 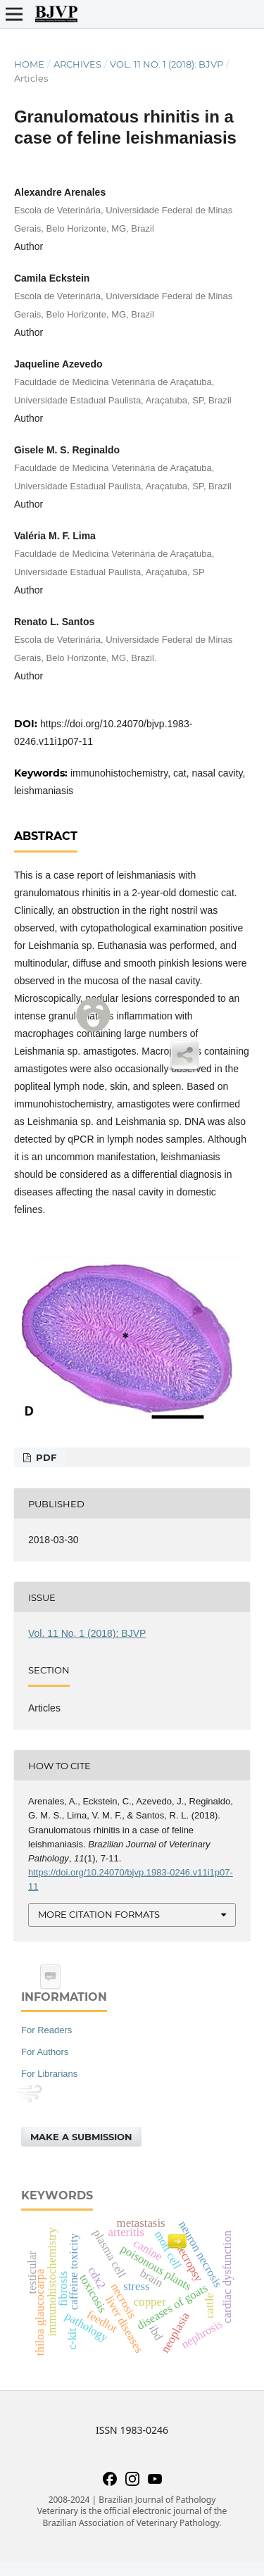 I want to click on indicates a shared file or folder, so click(x=185, y=1057).